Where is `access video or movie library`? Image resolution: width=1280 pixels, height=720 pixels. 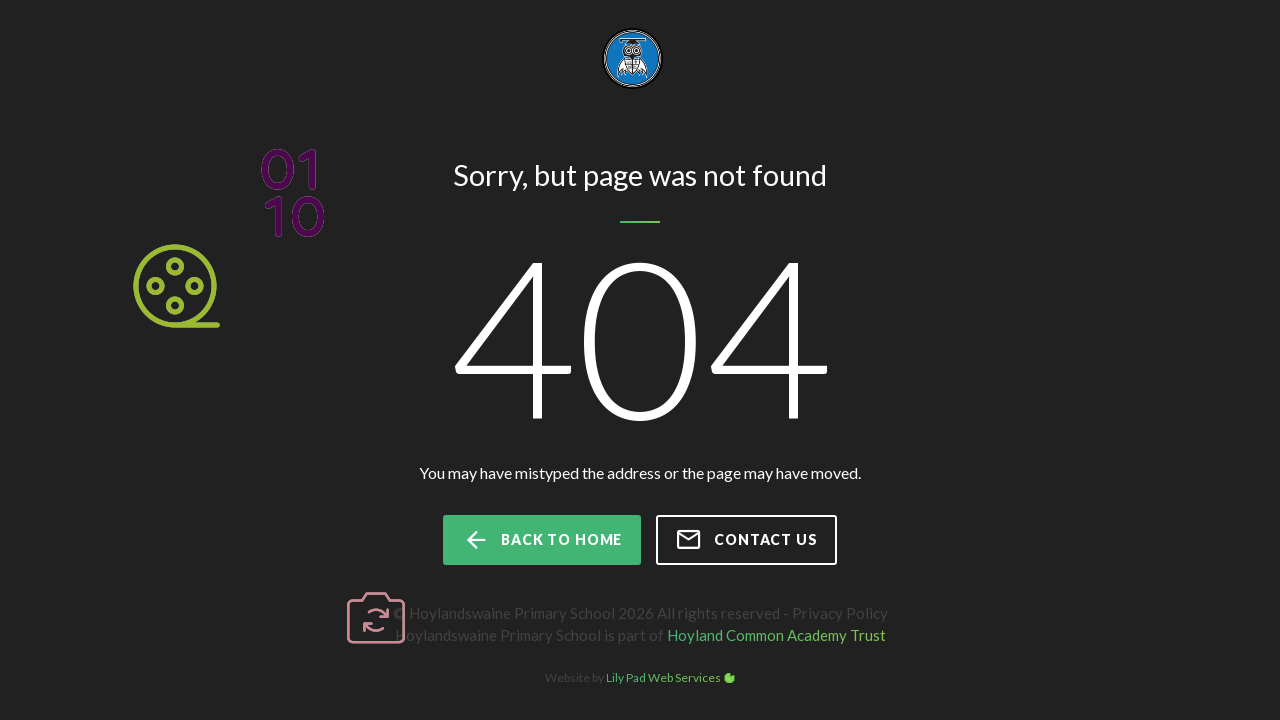
access video or movie library is located at coordinates (175, 286).